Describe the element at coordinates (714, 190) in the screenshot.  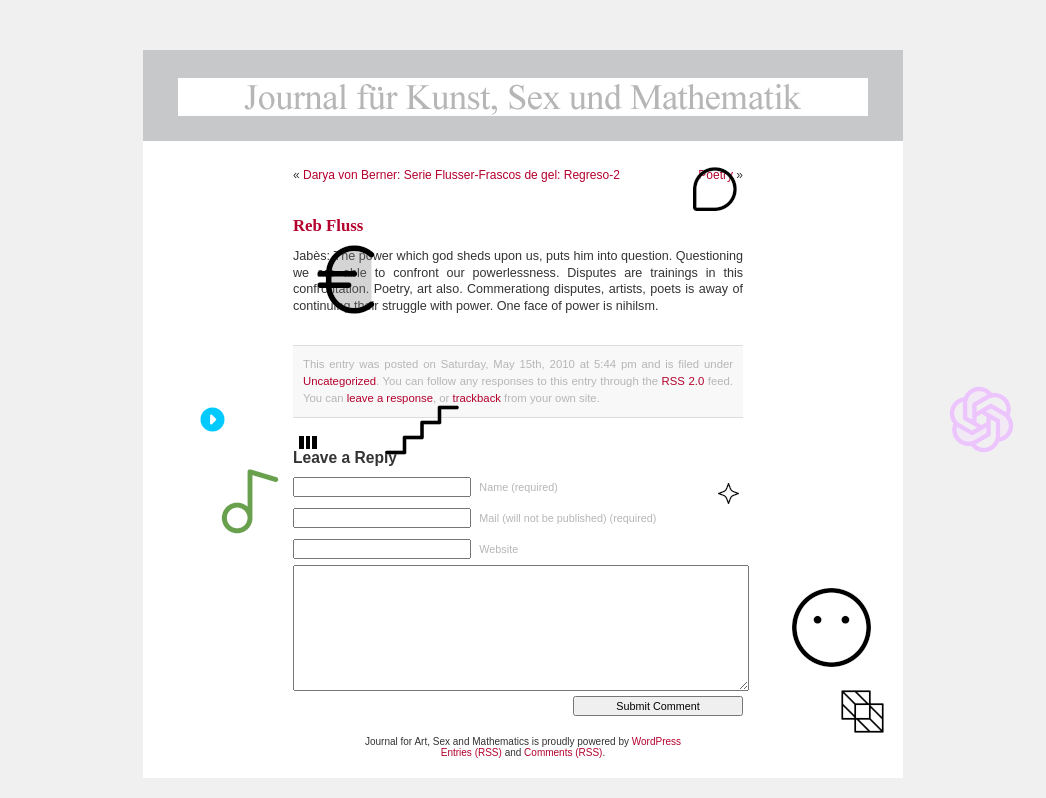
I see `open chat or messaging` at that location.